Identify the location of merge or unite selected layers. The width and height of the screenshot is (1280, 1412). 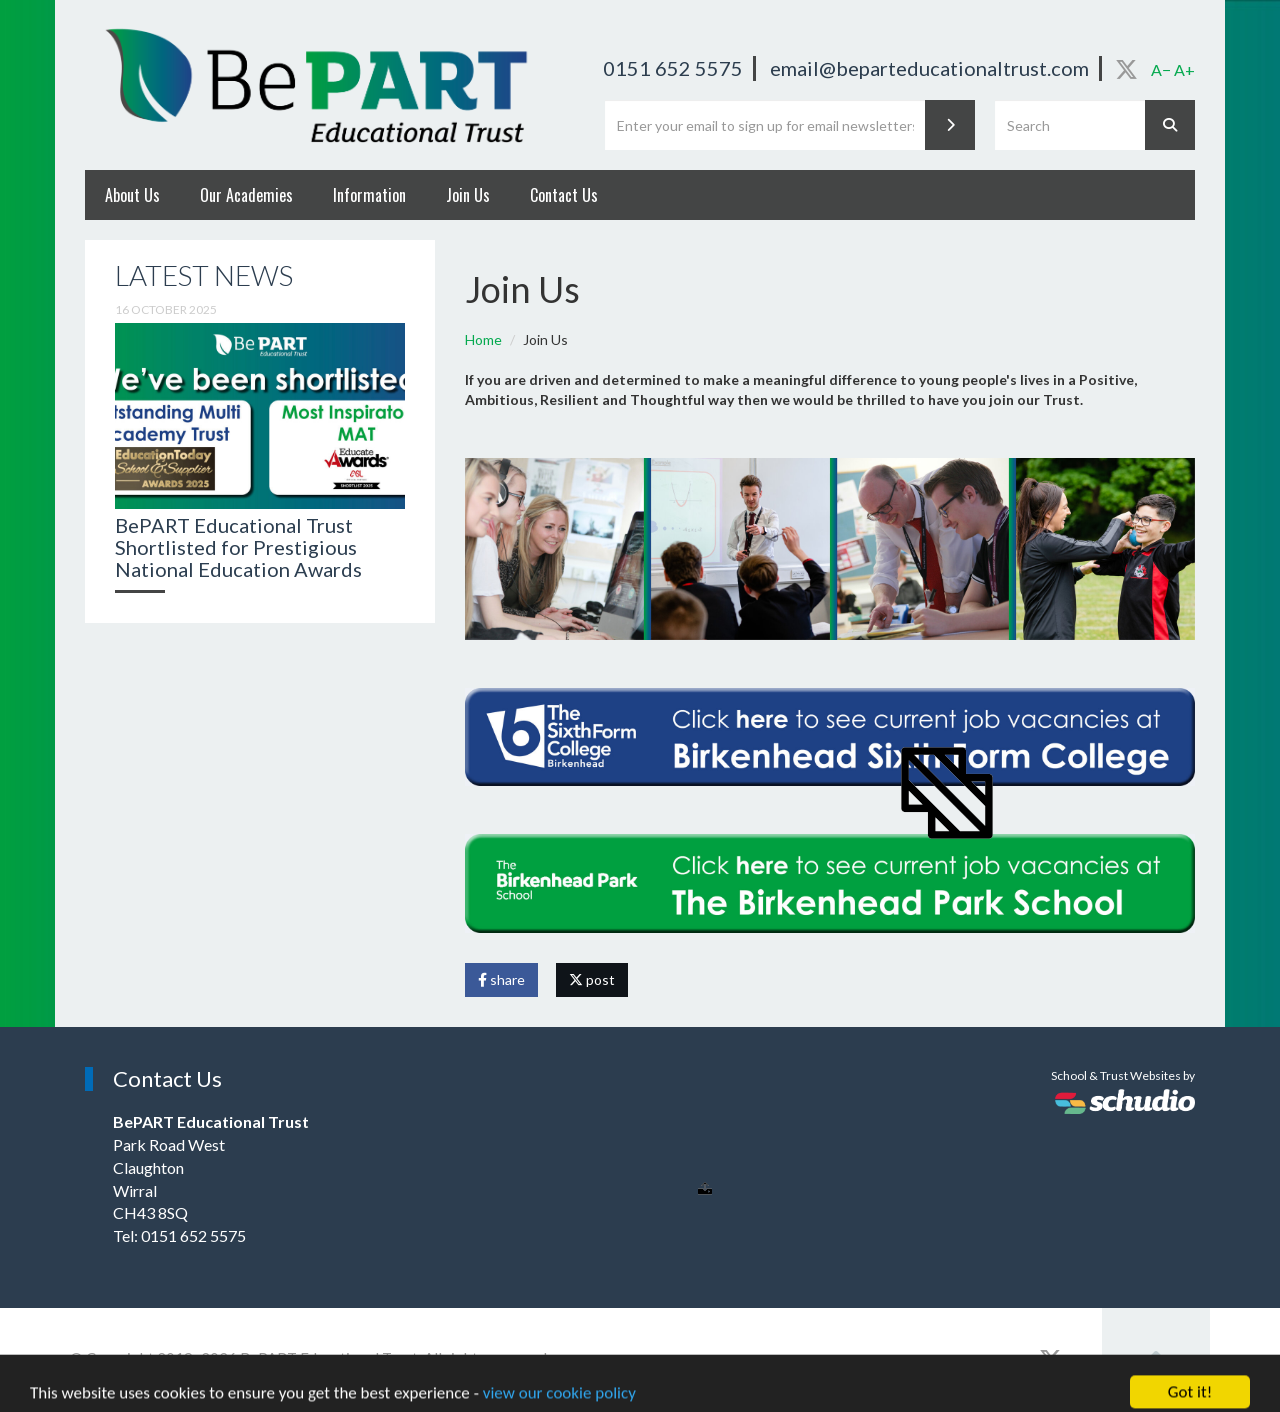
(947, 793).